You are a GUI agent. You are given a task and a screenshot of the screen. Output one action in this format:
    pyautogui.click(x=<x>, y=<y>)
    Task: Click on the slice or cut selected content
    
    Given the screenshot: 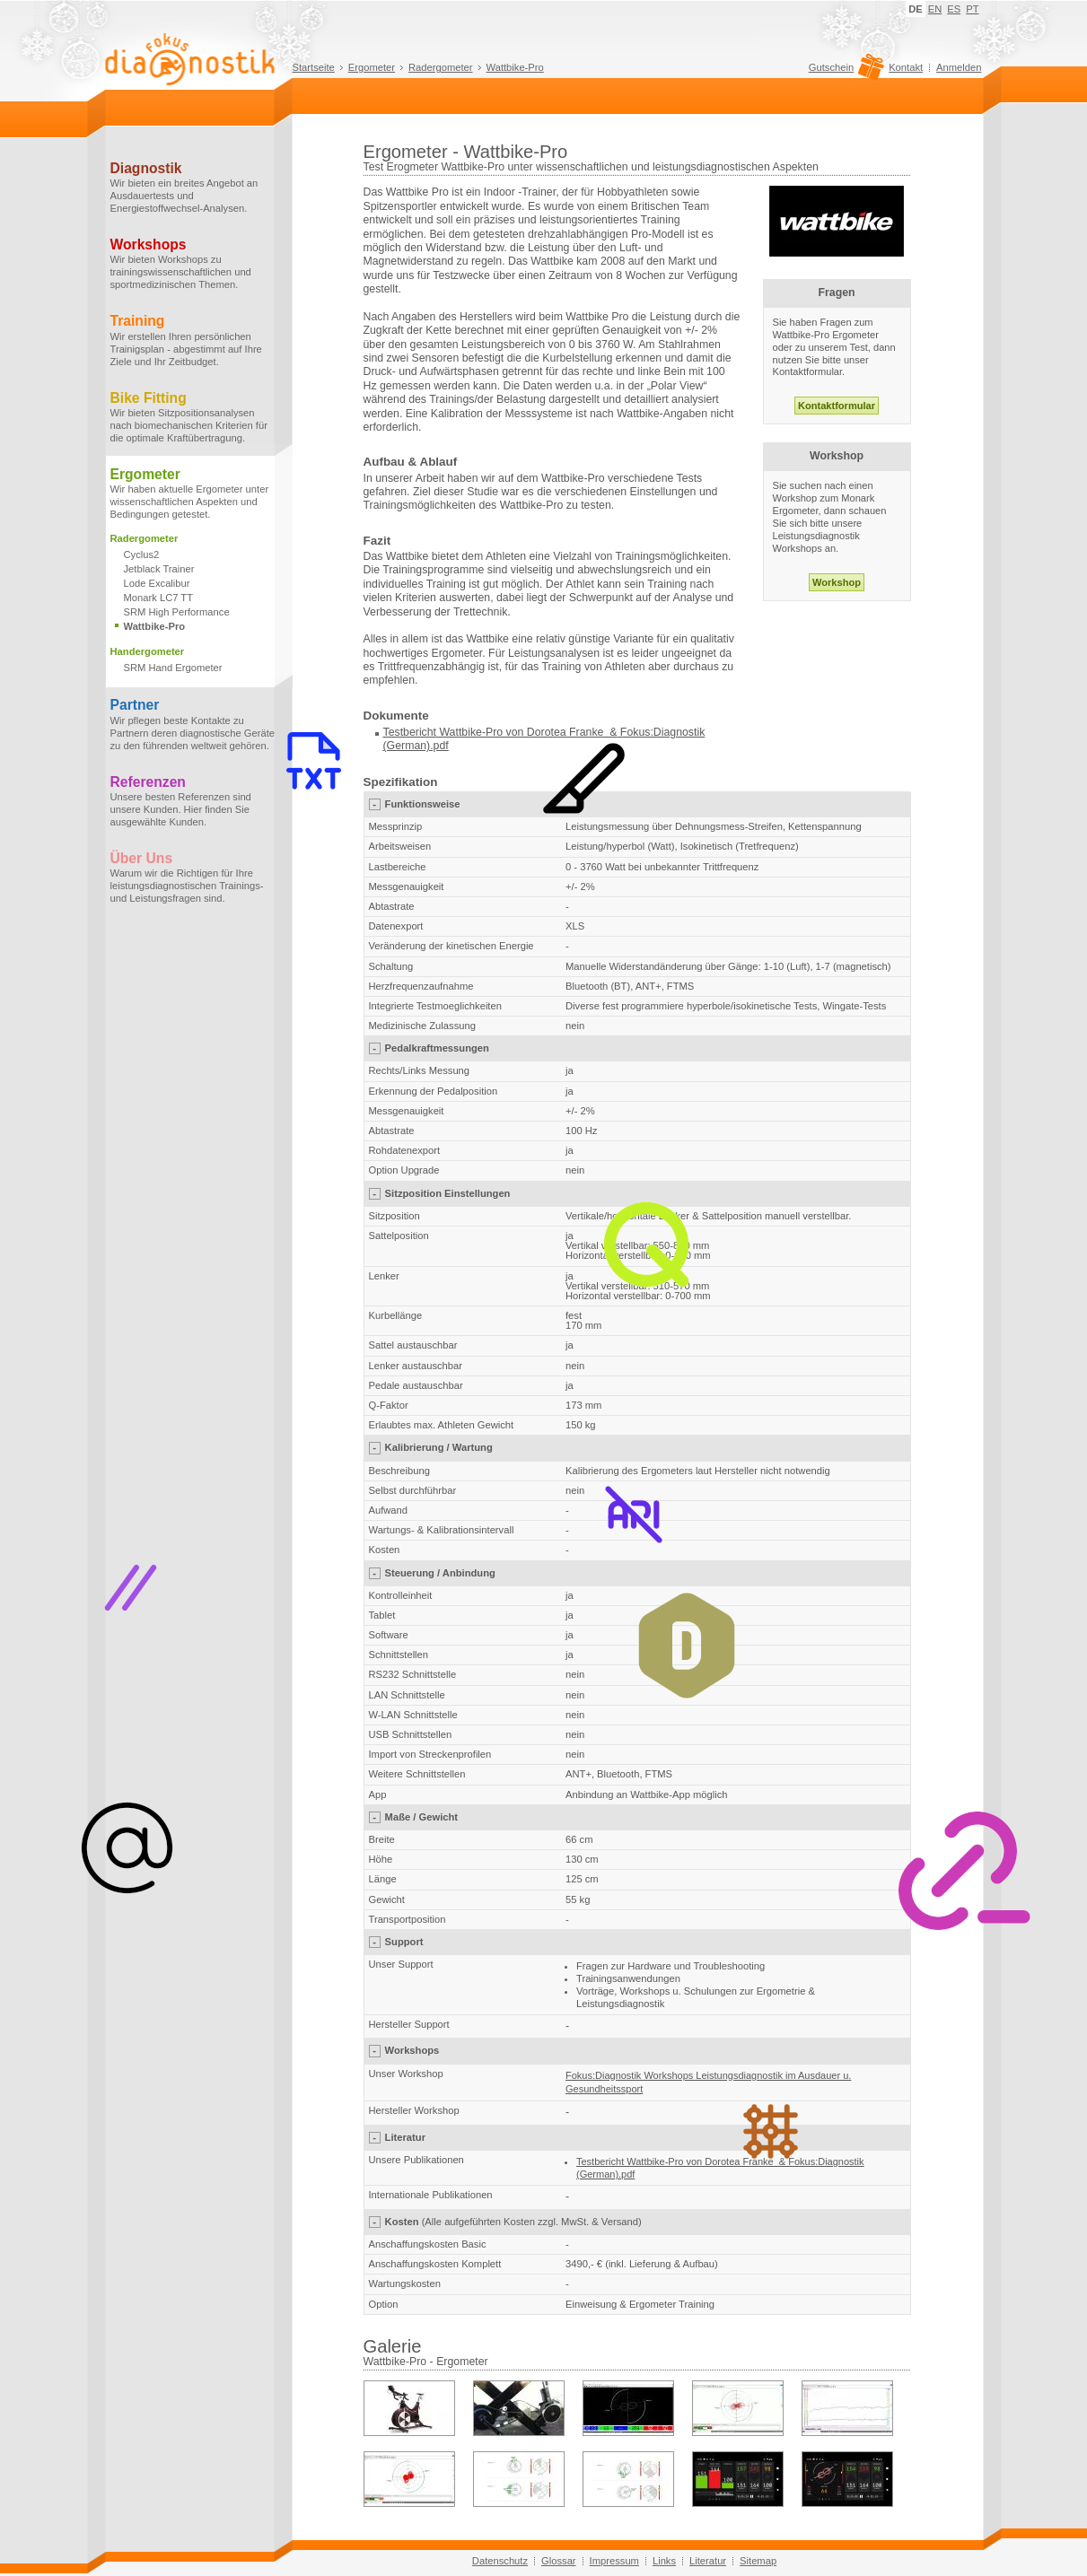 What is the action you would take?
    pyautogui.click(x=583, y=780)
    